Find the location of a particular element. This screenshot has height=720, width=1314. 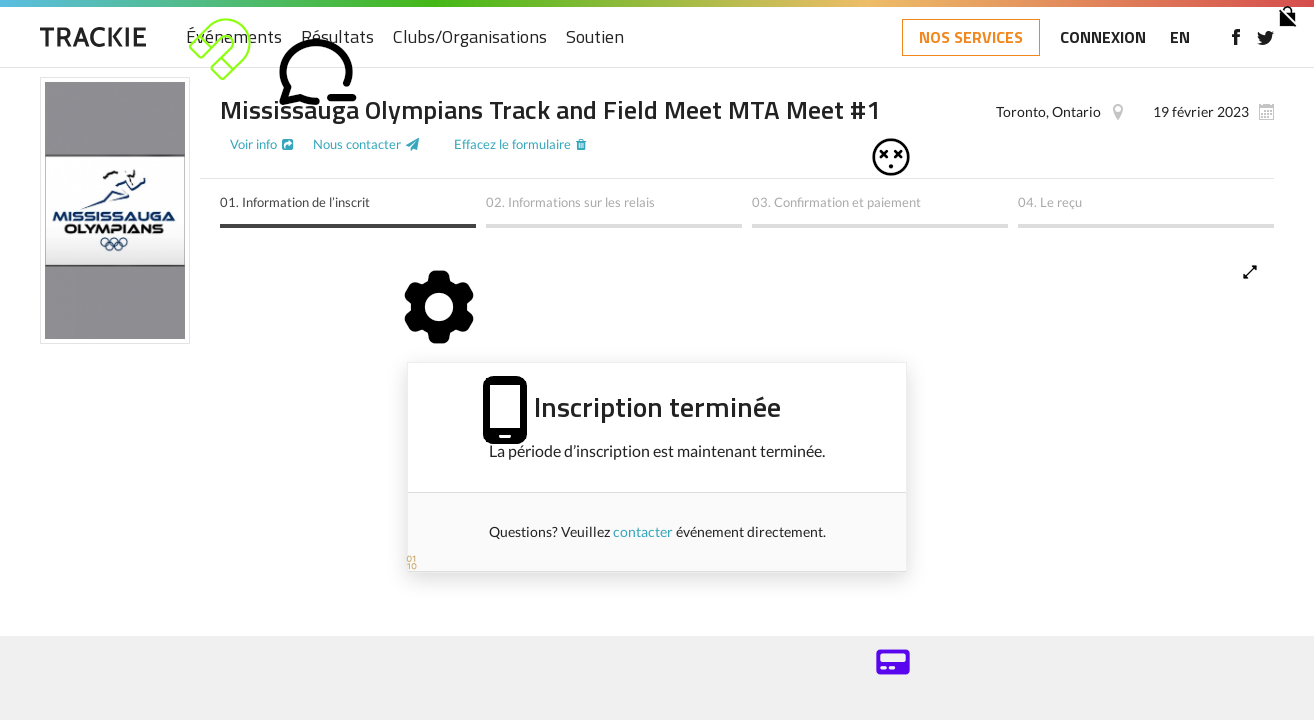

access settings or preferences is located at coordinates (439, 307).